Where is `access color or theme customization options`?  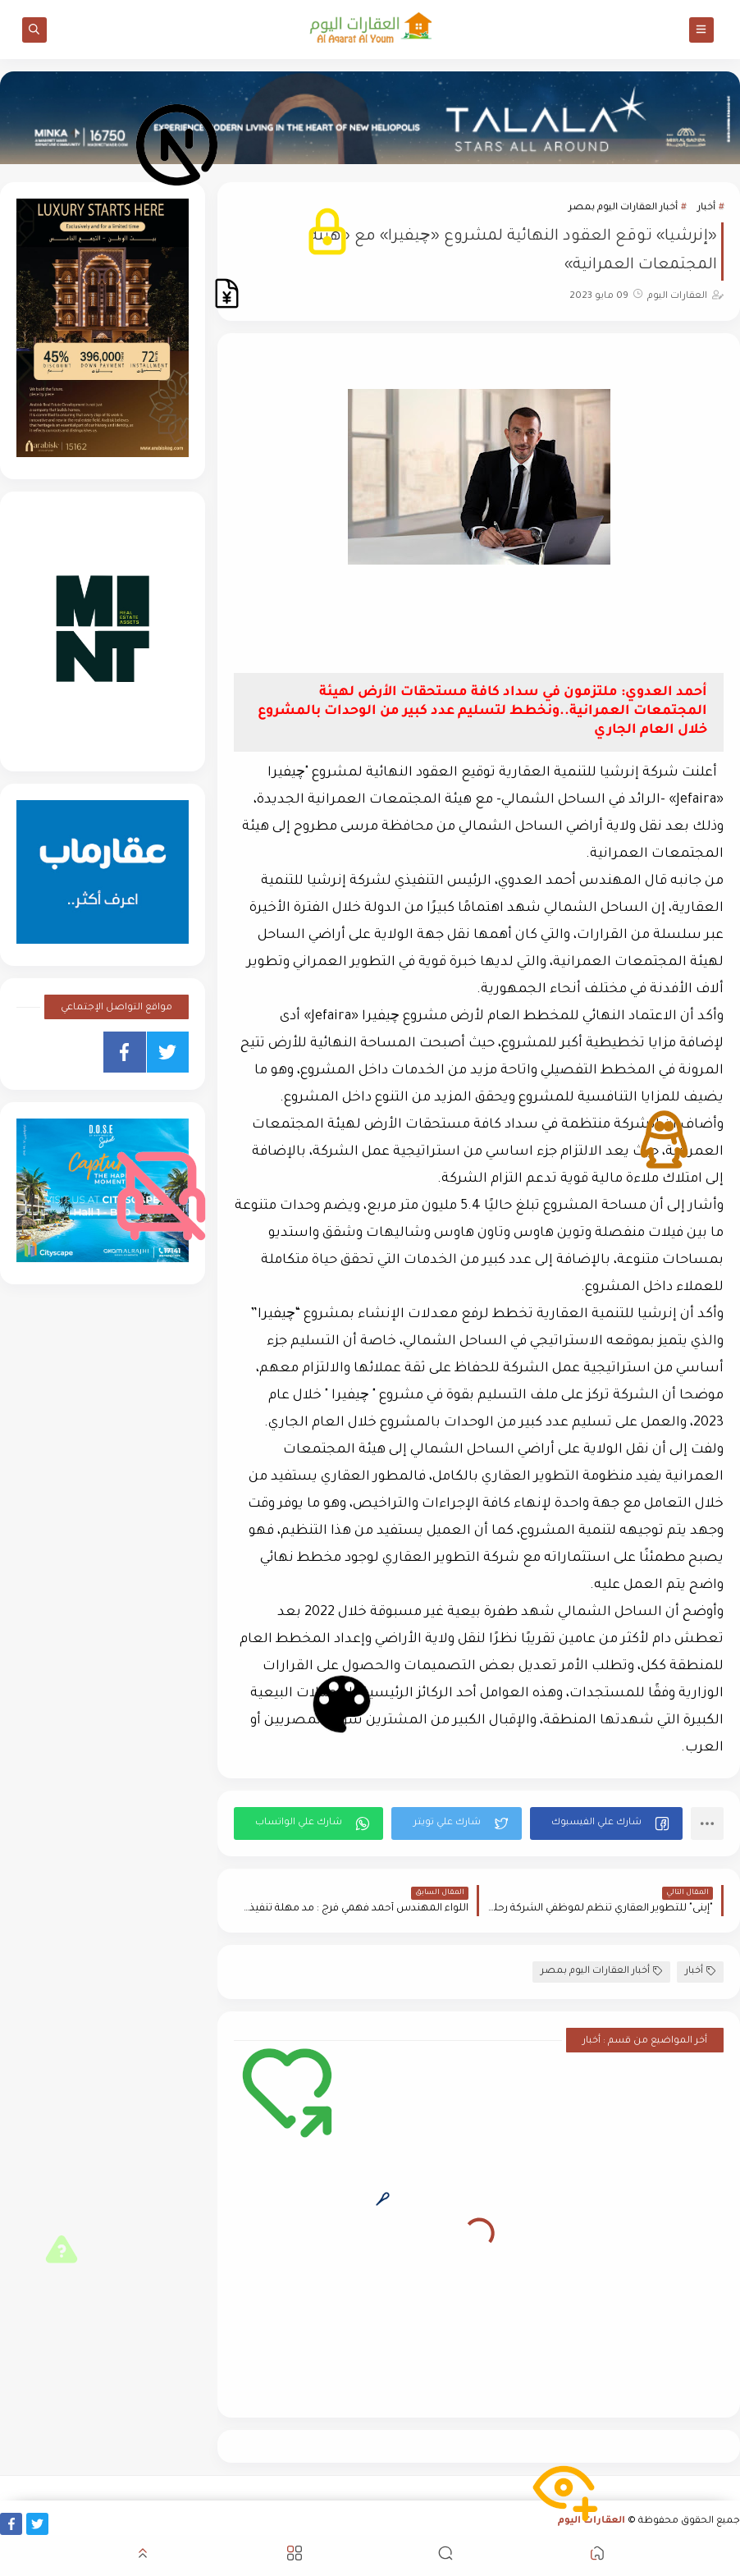
access color or theme customization options is located at coordinates (341, 1704).